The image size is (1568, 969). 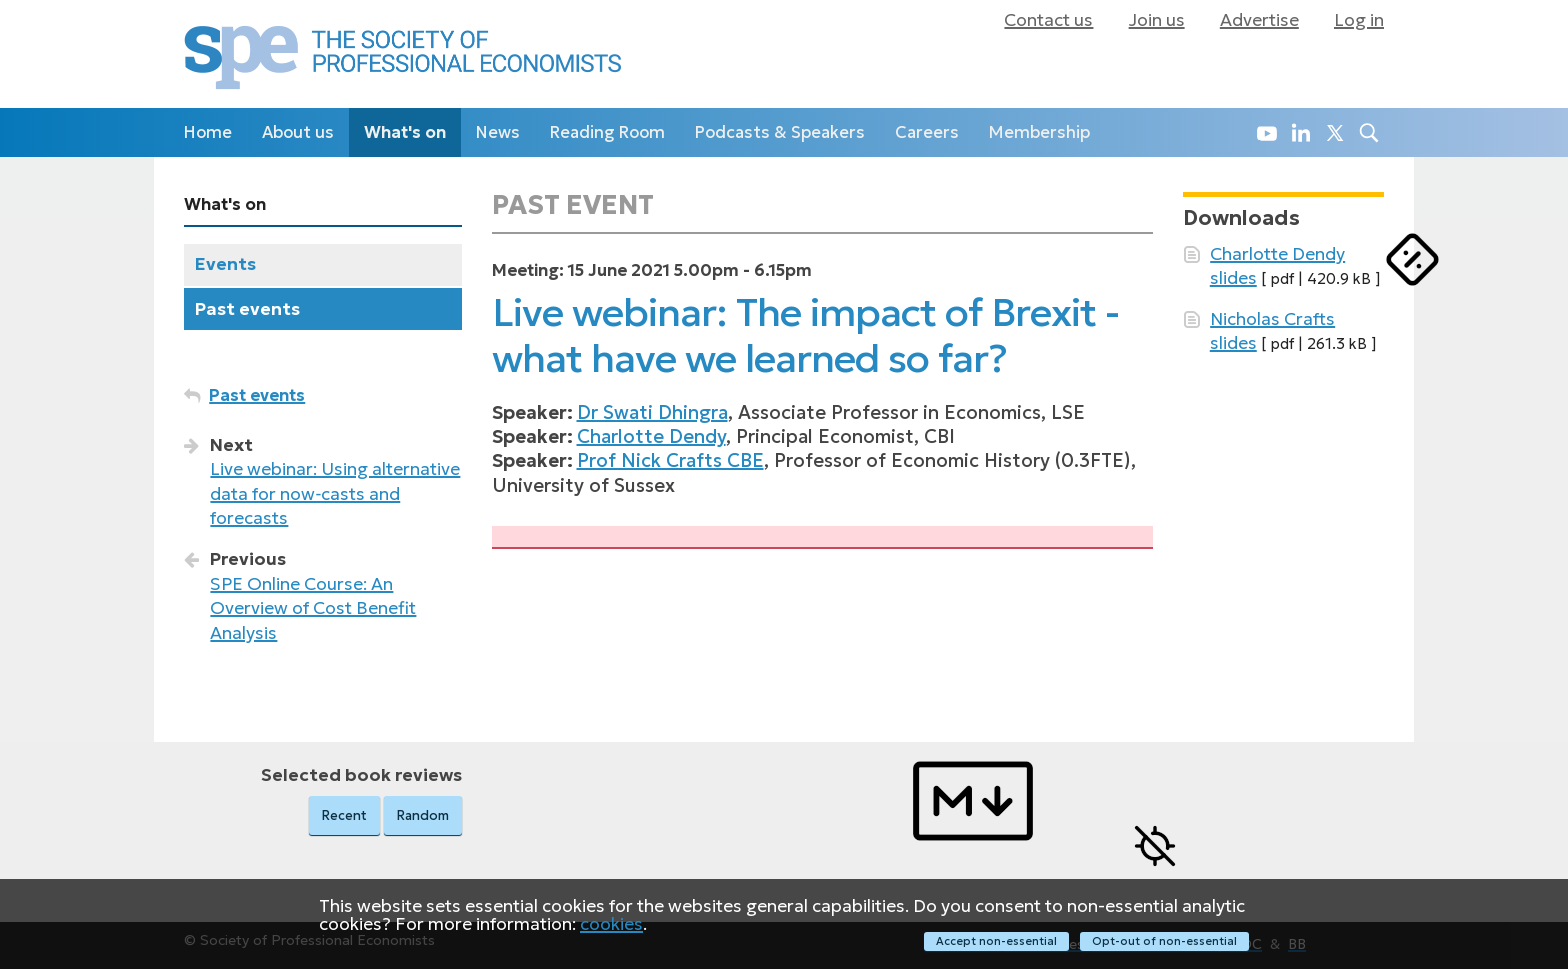 What do you see at coordinates (973, 801) in the screenshot?
I see `format text using markdown` at bounding box center [973, 801].